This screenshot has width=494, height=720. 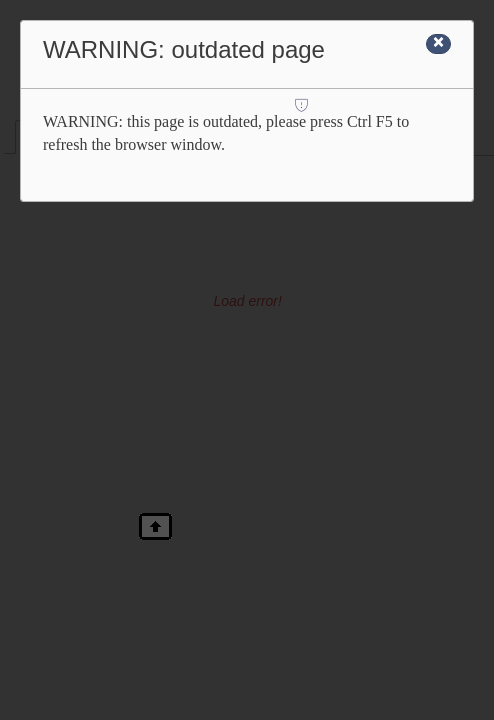 I want to click on start screen sharing or presentation mode, so click(x=155, y=526).